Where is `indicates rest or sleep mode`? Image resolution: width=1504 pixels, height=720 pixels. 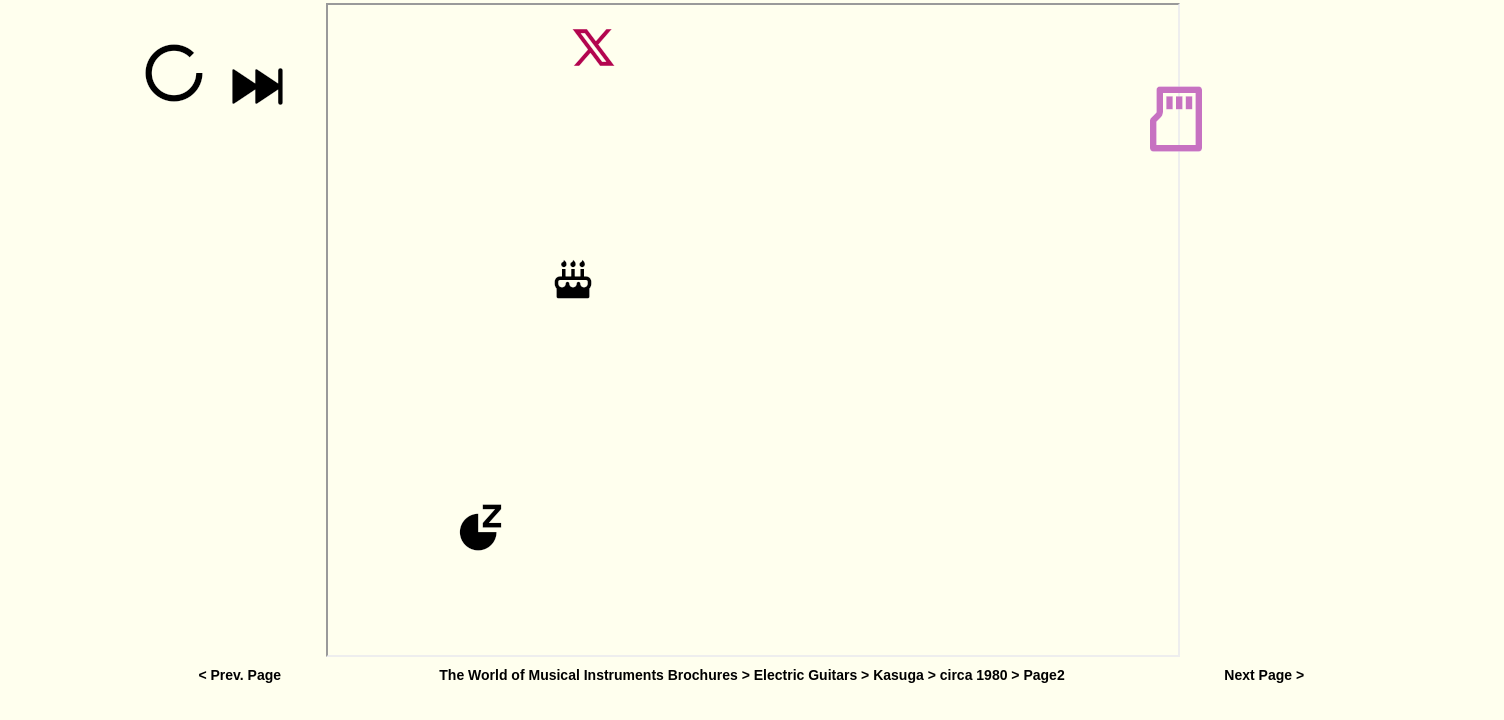
indicates rest or sleep mode is located at coordinates (480, 527).